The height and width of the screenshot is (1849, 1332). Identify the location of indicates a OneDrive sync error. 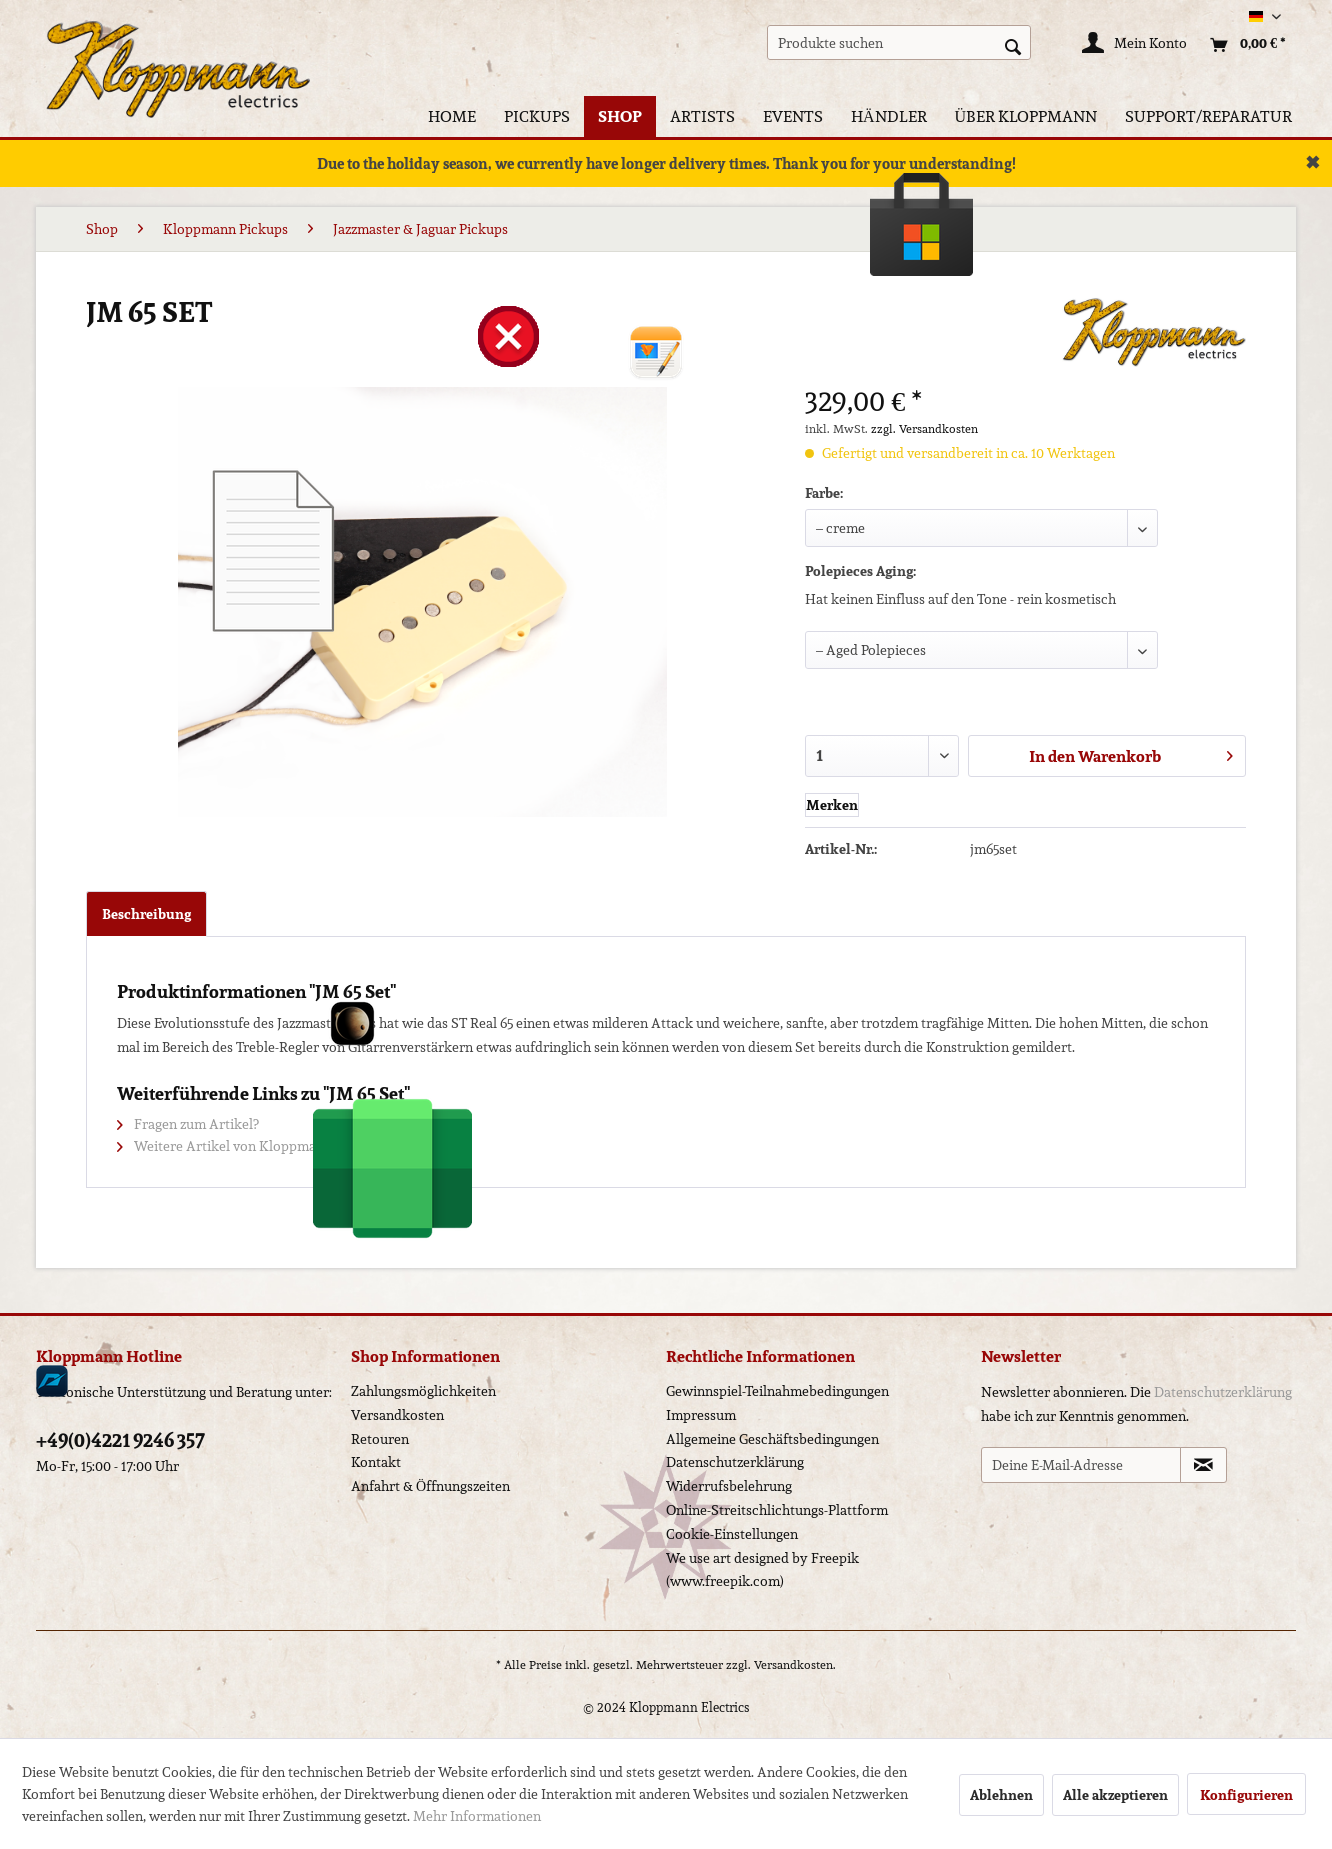
(508, 336).